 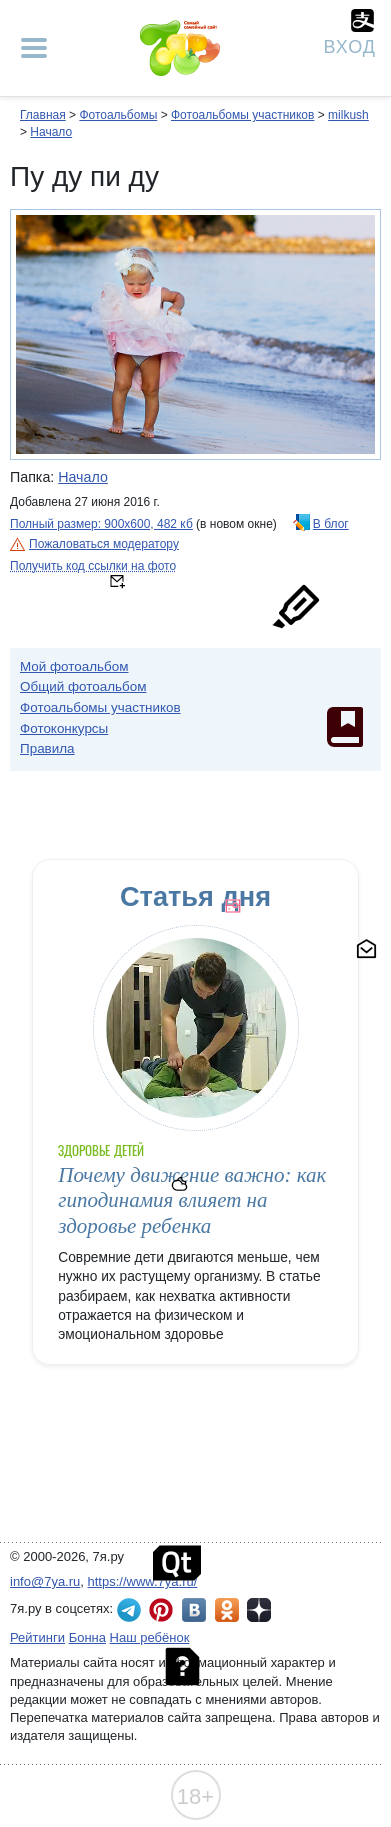 I want to click on view an opened email message, so click(x=366, y=949).